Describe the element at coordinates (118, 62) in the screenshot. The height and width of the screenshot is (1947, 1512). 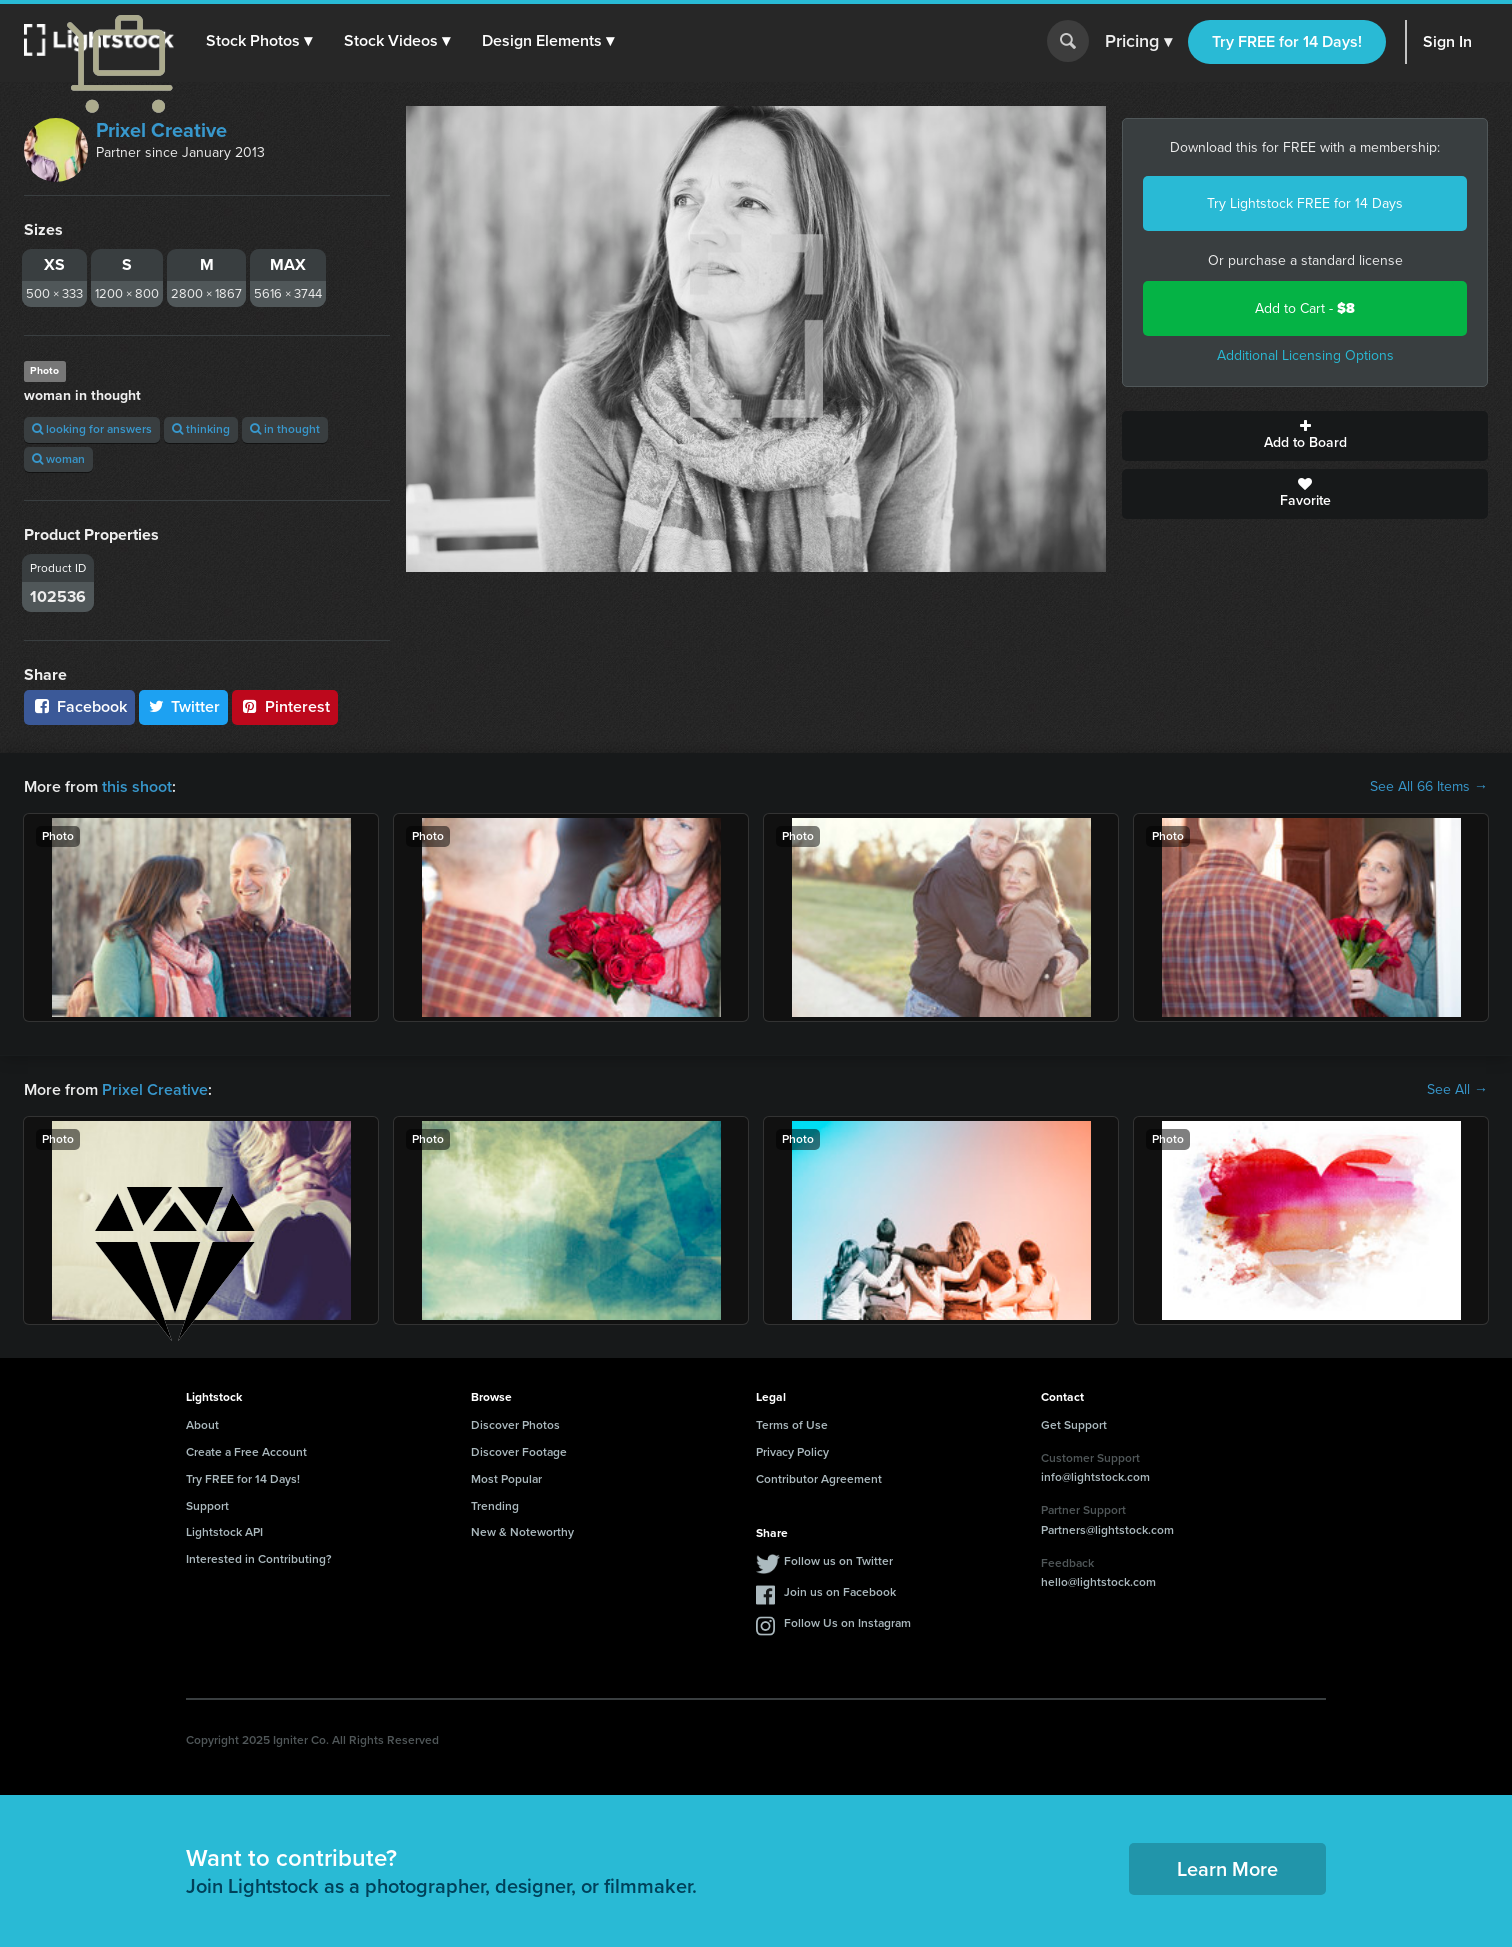
I see `access luggage or baggage services` at that location.